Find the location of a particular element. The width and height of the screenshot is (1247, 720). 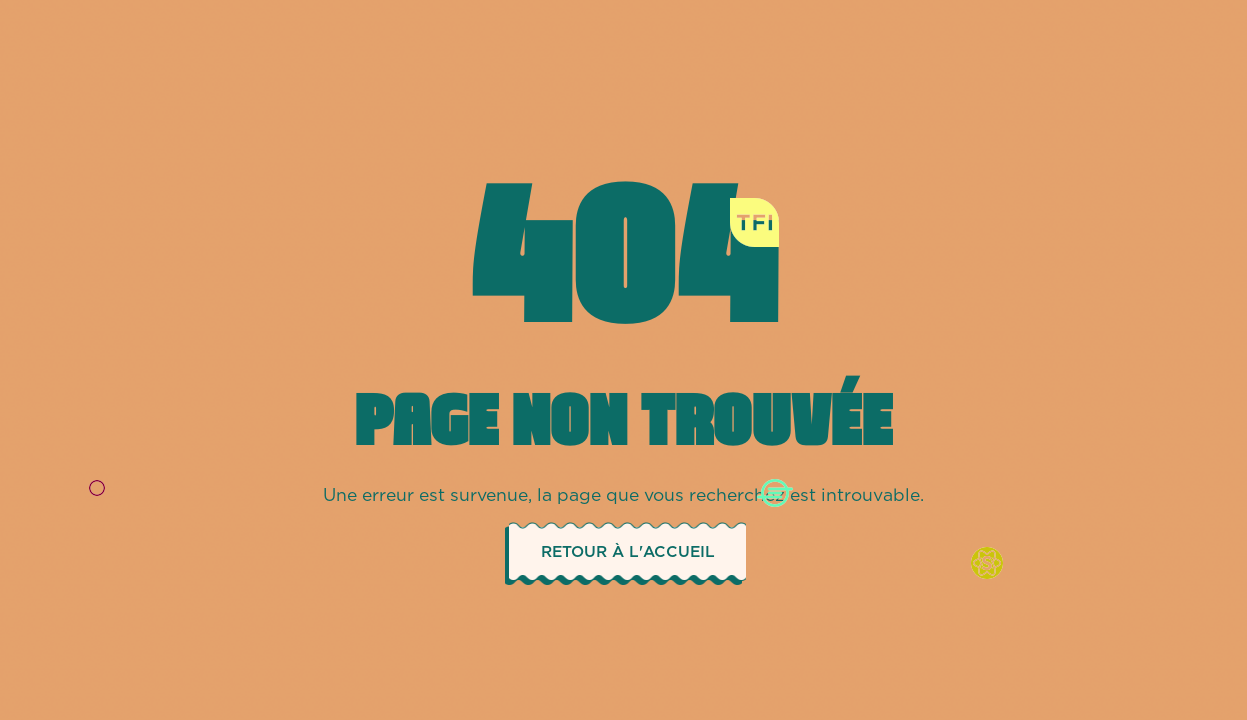

open transport for ireland app or website is located at coordinates (754, 222).